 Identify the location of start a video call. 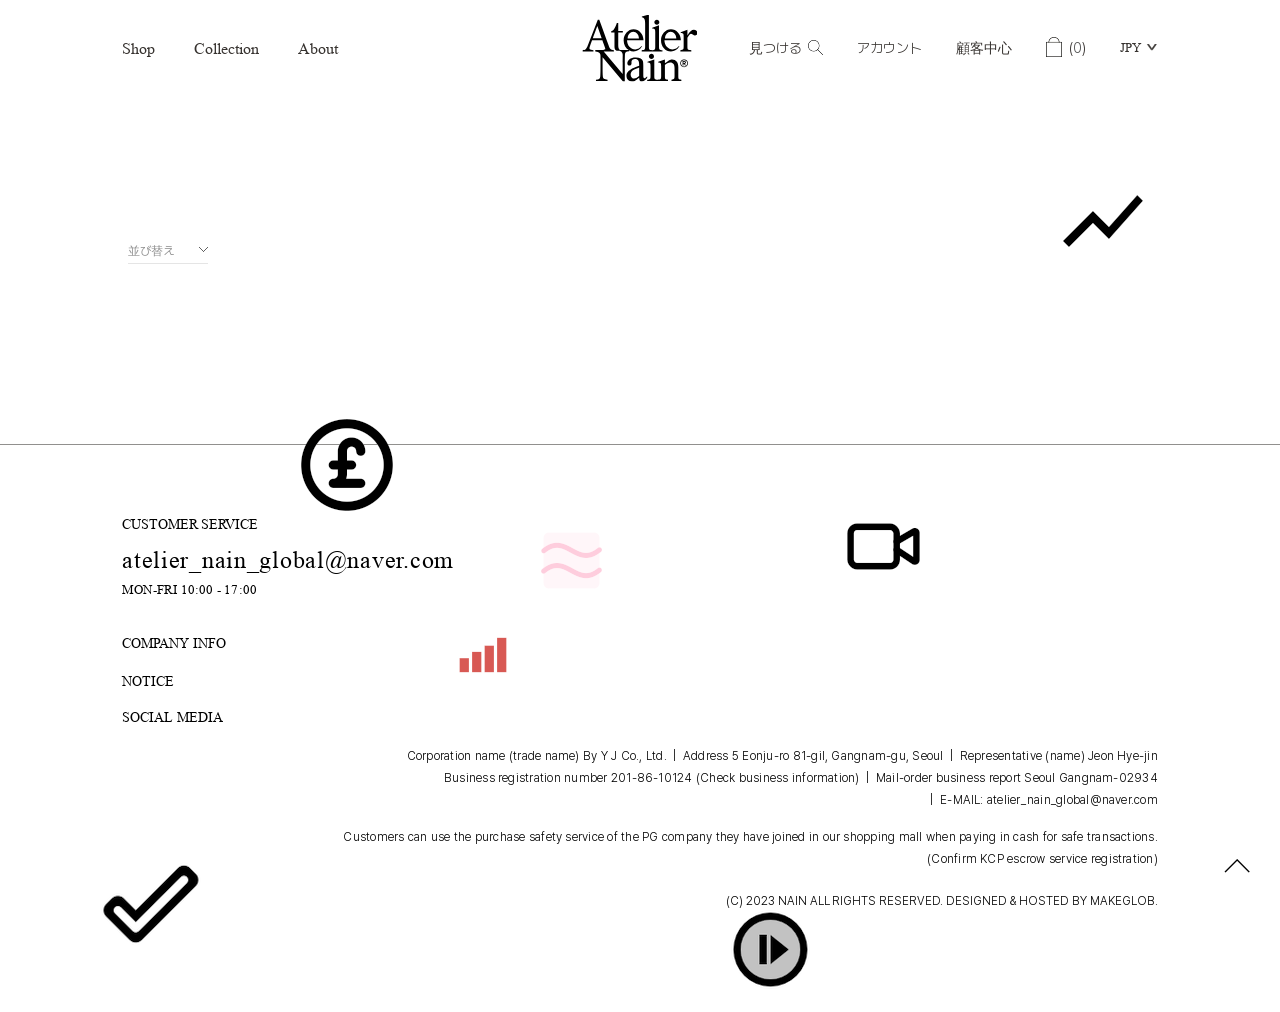
(883, 546).